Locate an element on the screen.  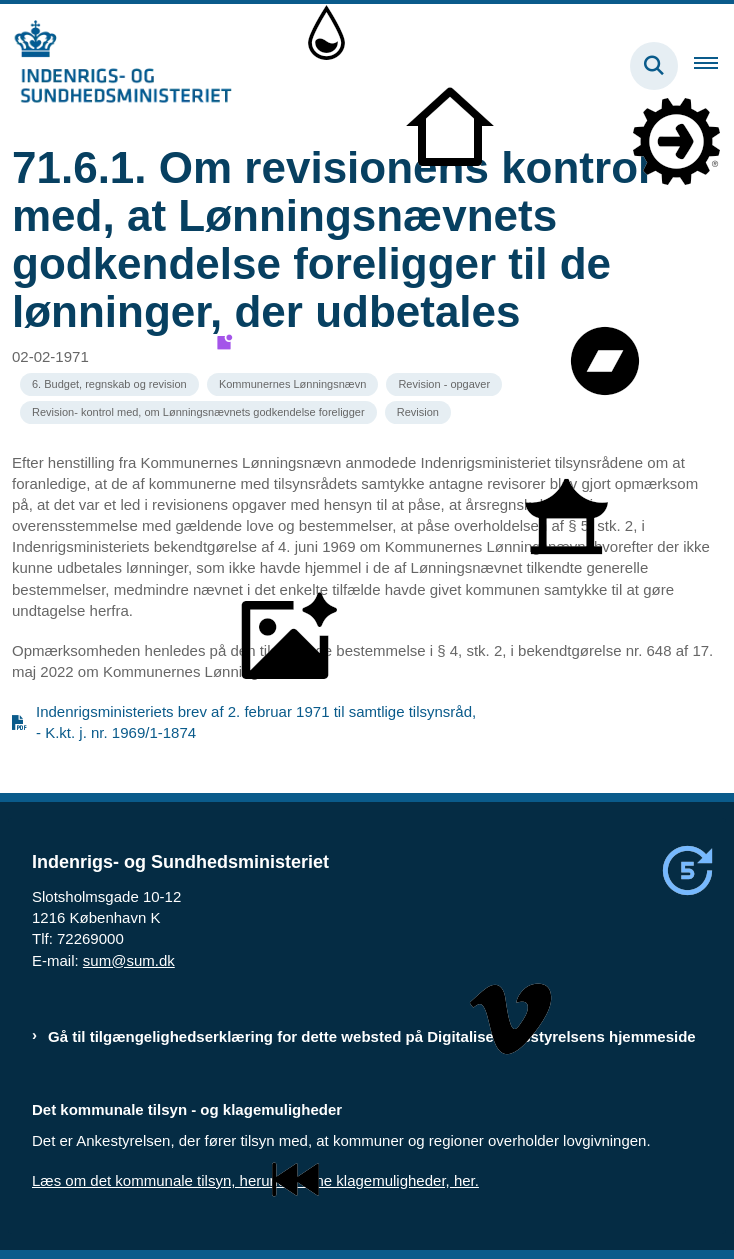
access historical or cultural landmarks is located at coordinates (566, 518).